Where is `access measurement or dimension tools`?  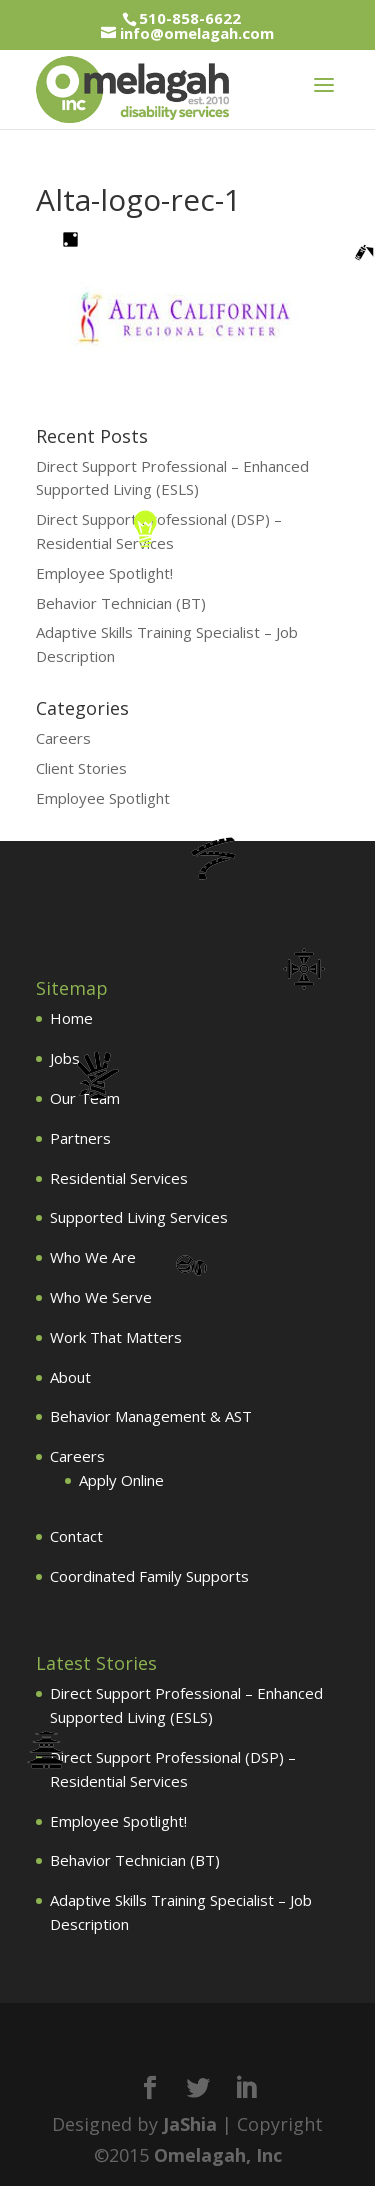 access measurement or dimension tools is located at coordinates (213, 858).